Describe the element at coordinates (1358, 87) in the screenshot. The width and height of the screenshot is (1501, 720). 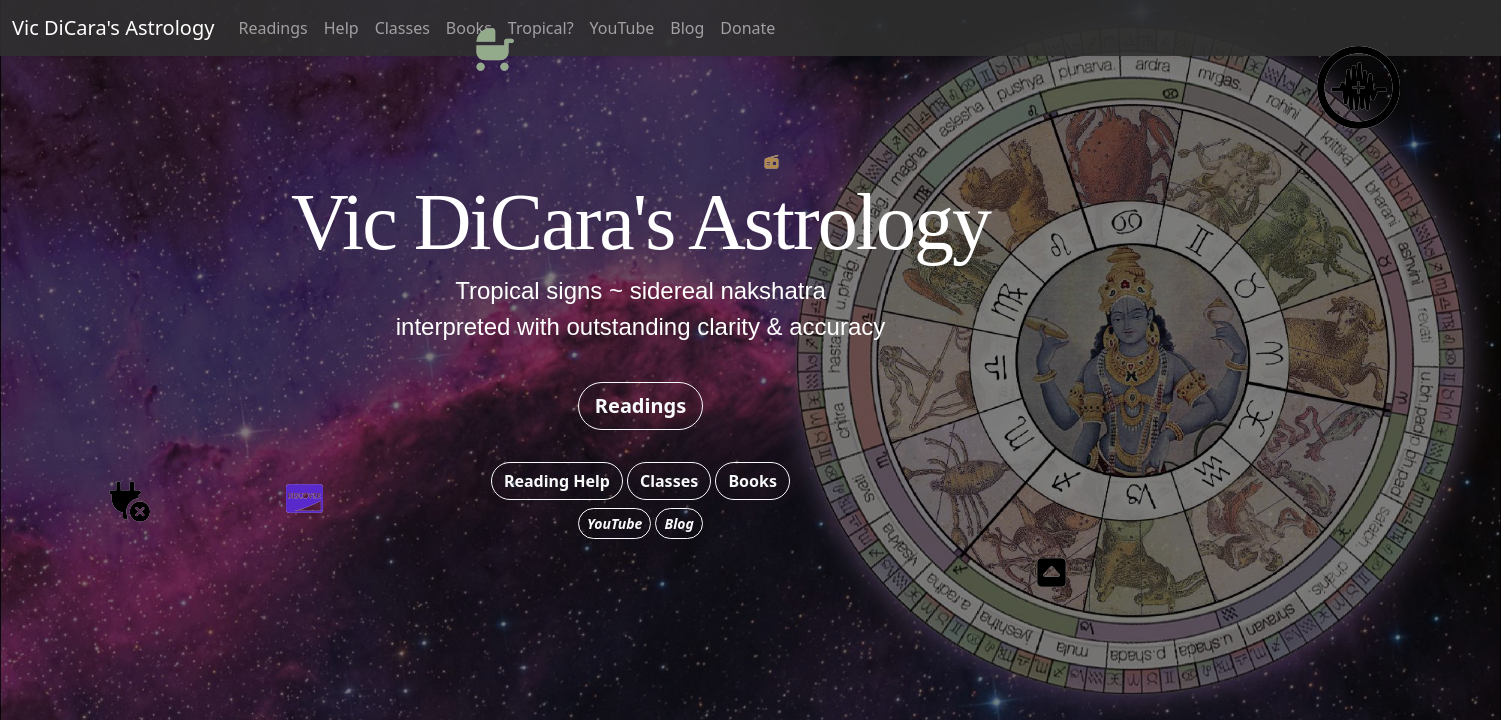
I see `creative commons sampling plus license indicator` at that location.